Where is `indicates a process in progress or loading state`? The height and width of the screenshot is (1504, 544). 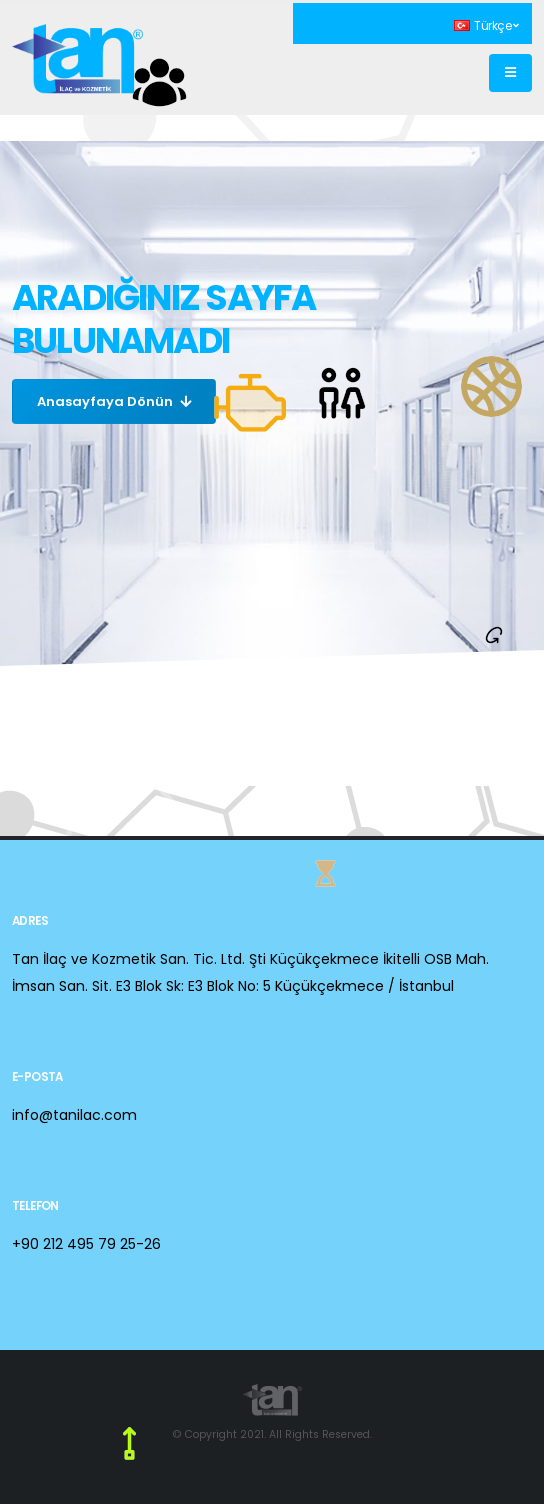 indicates a process in progress or loading state is located at coordinates (325, 873).